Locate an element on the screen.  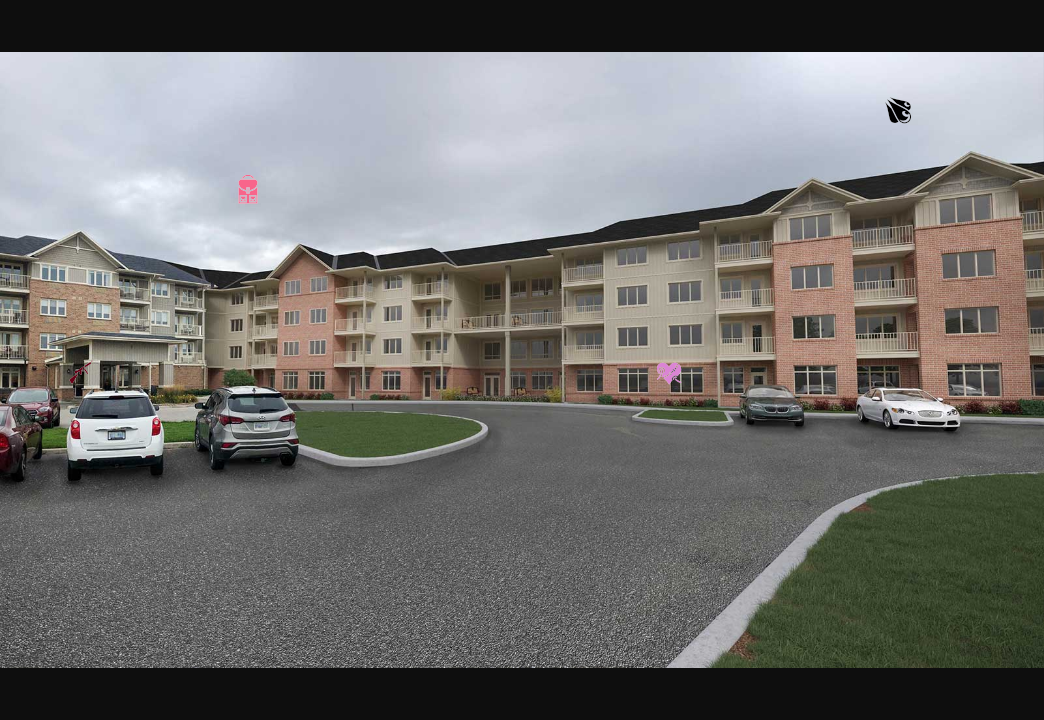
access your inventory or stored items is located at coordinates (248, 189).